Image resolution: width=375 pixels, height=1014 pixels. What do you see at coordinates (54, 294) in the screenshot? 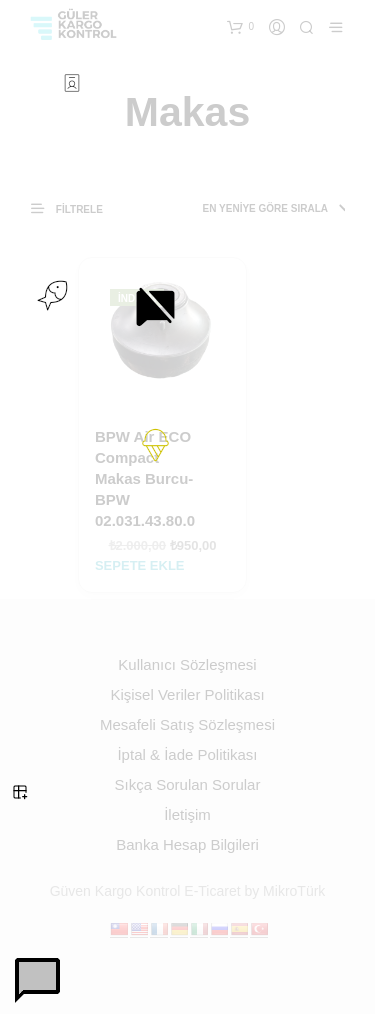
I see `browse seafood or fish-related content` at bounding box center [54, 294].